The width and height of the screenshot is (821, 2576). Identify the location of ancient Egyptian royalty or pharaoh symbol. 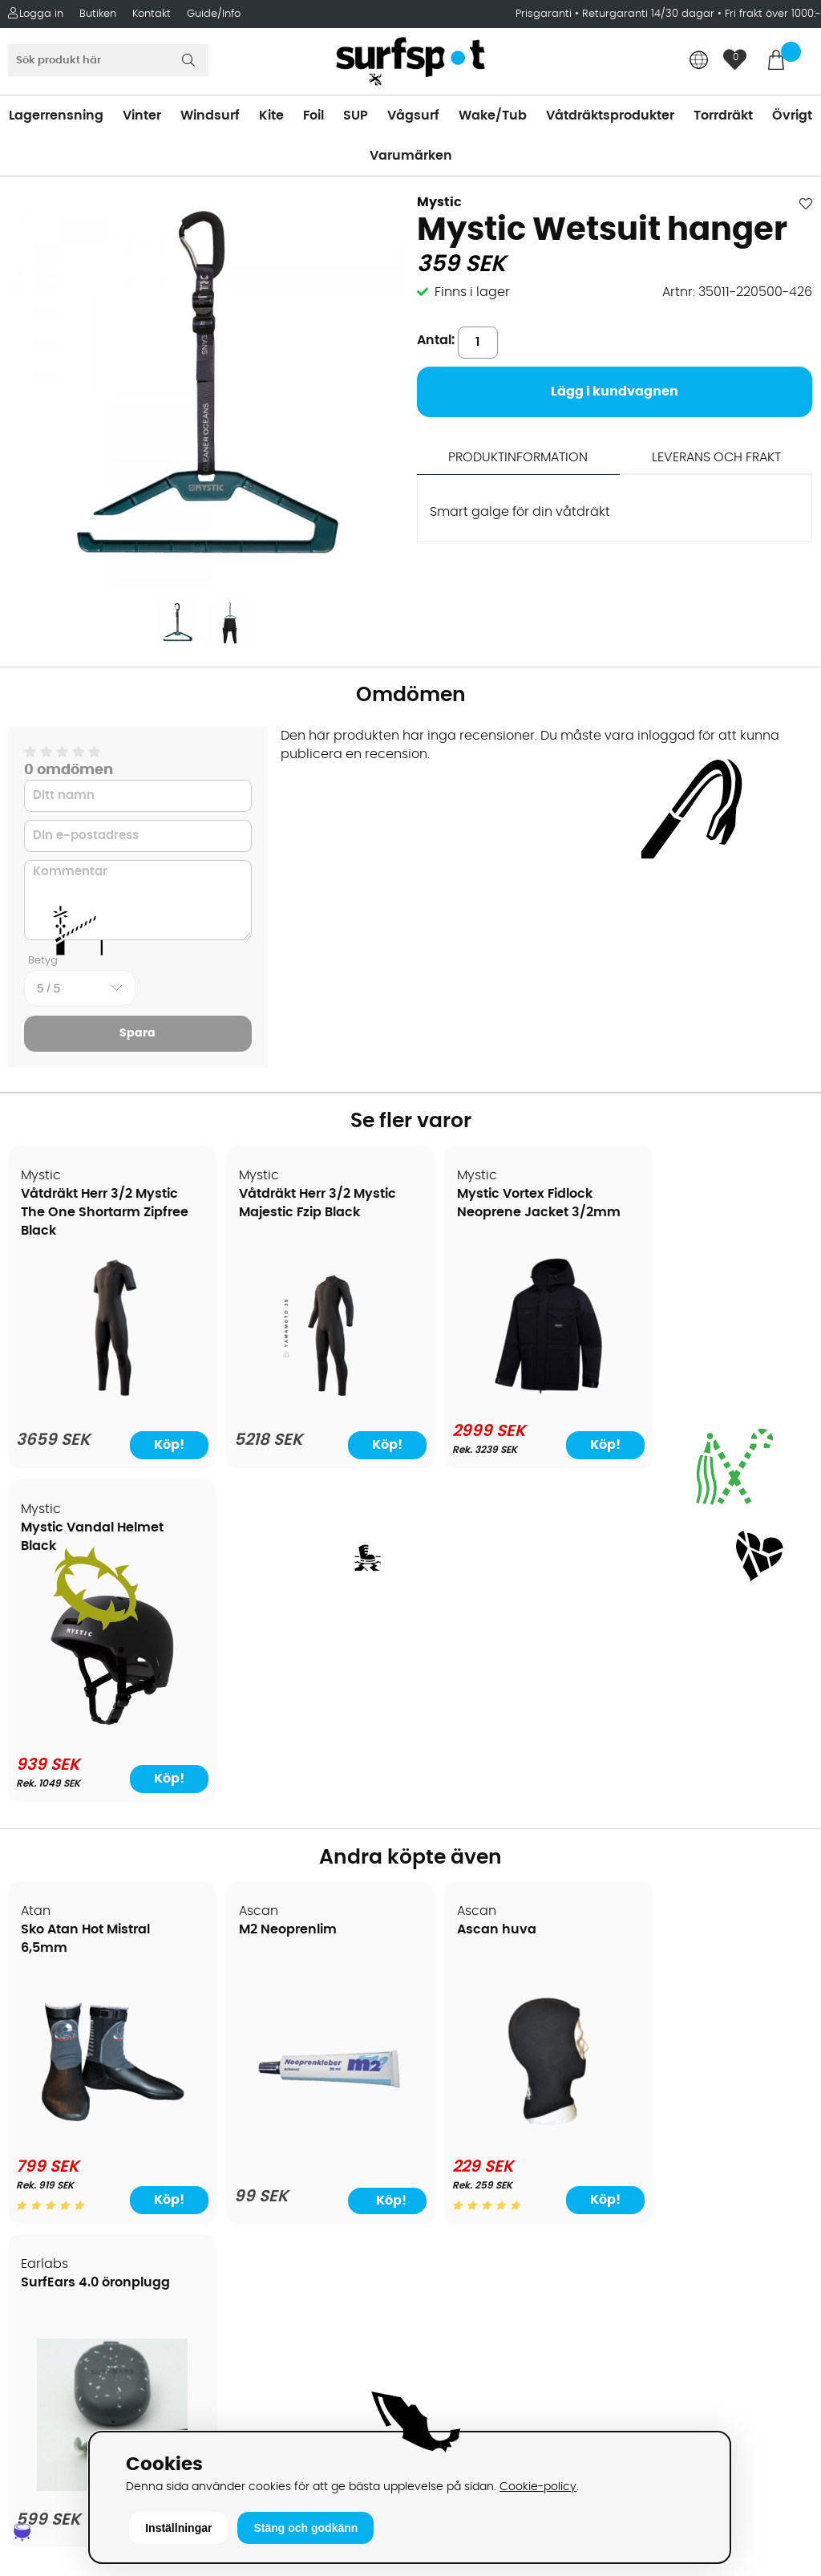
(734, 1466).